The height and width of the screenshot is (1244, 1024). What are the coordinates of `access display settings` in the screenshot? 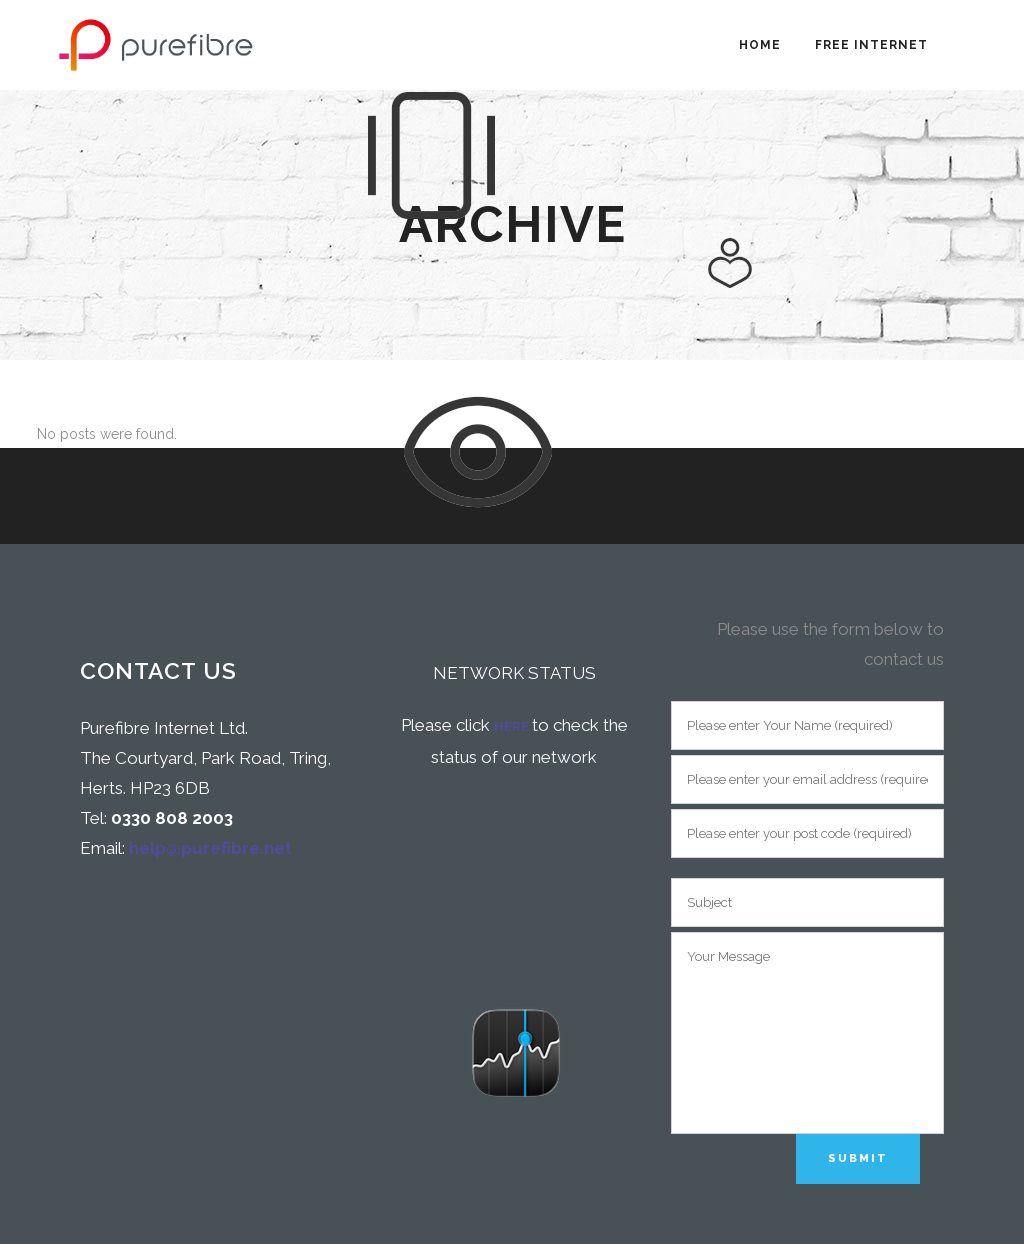 It's located at (478, 452).